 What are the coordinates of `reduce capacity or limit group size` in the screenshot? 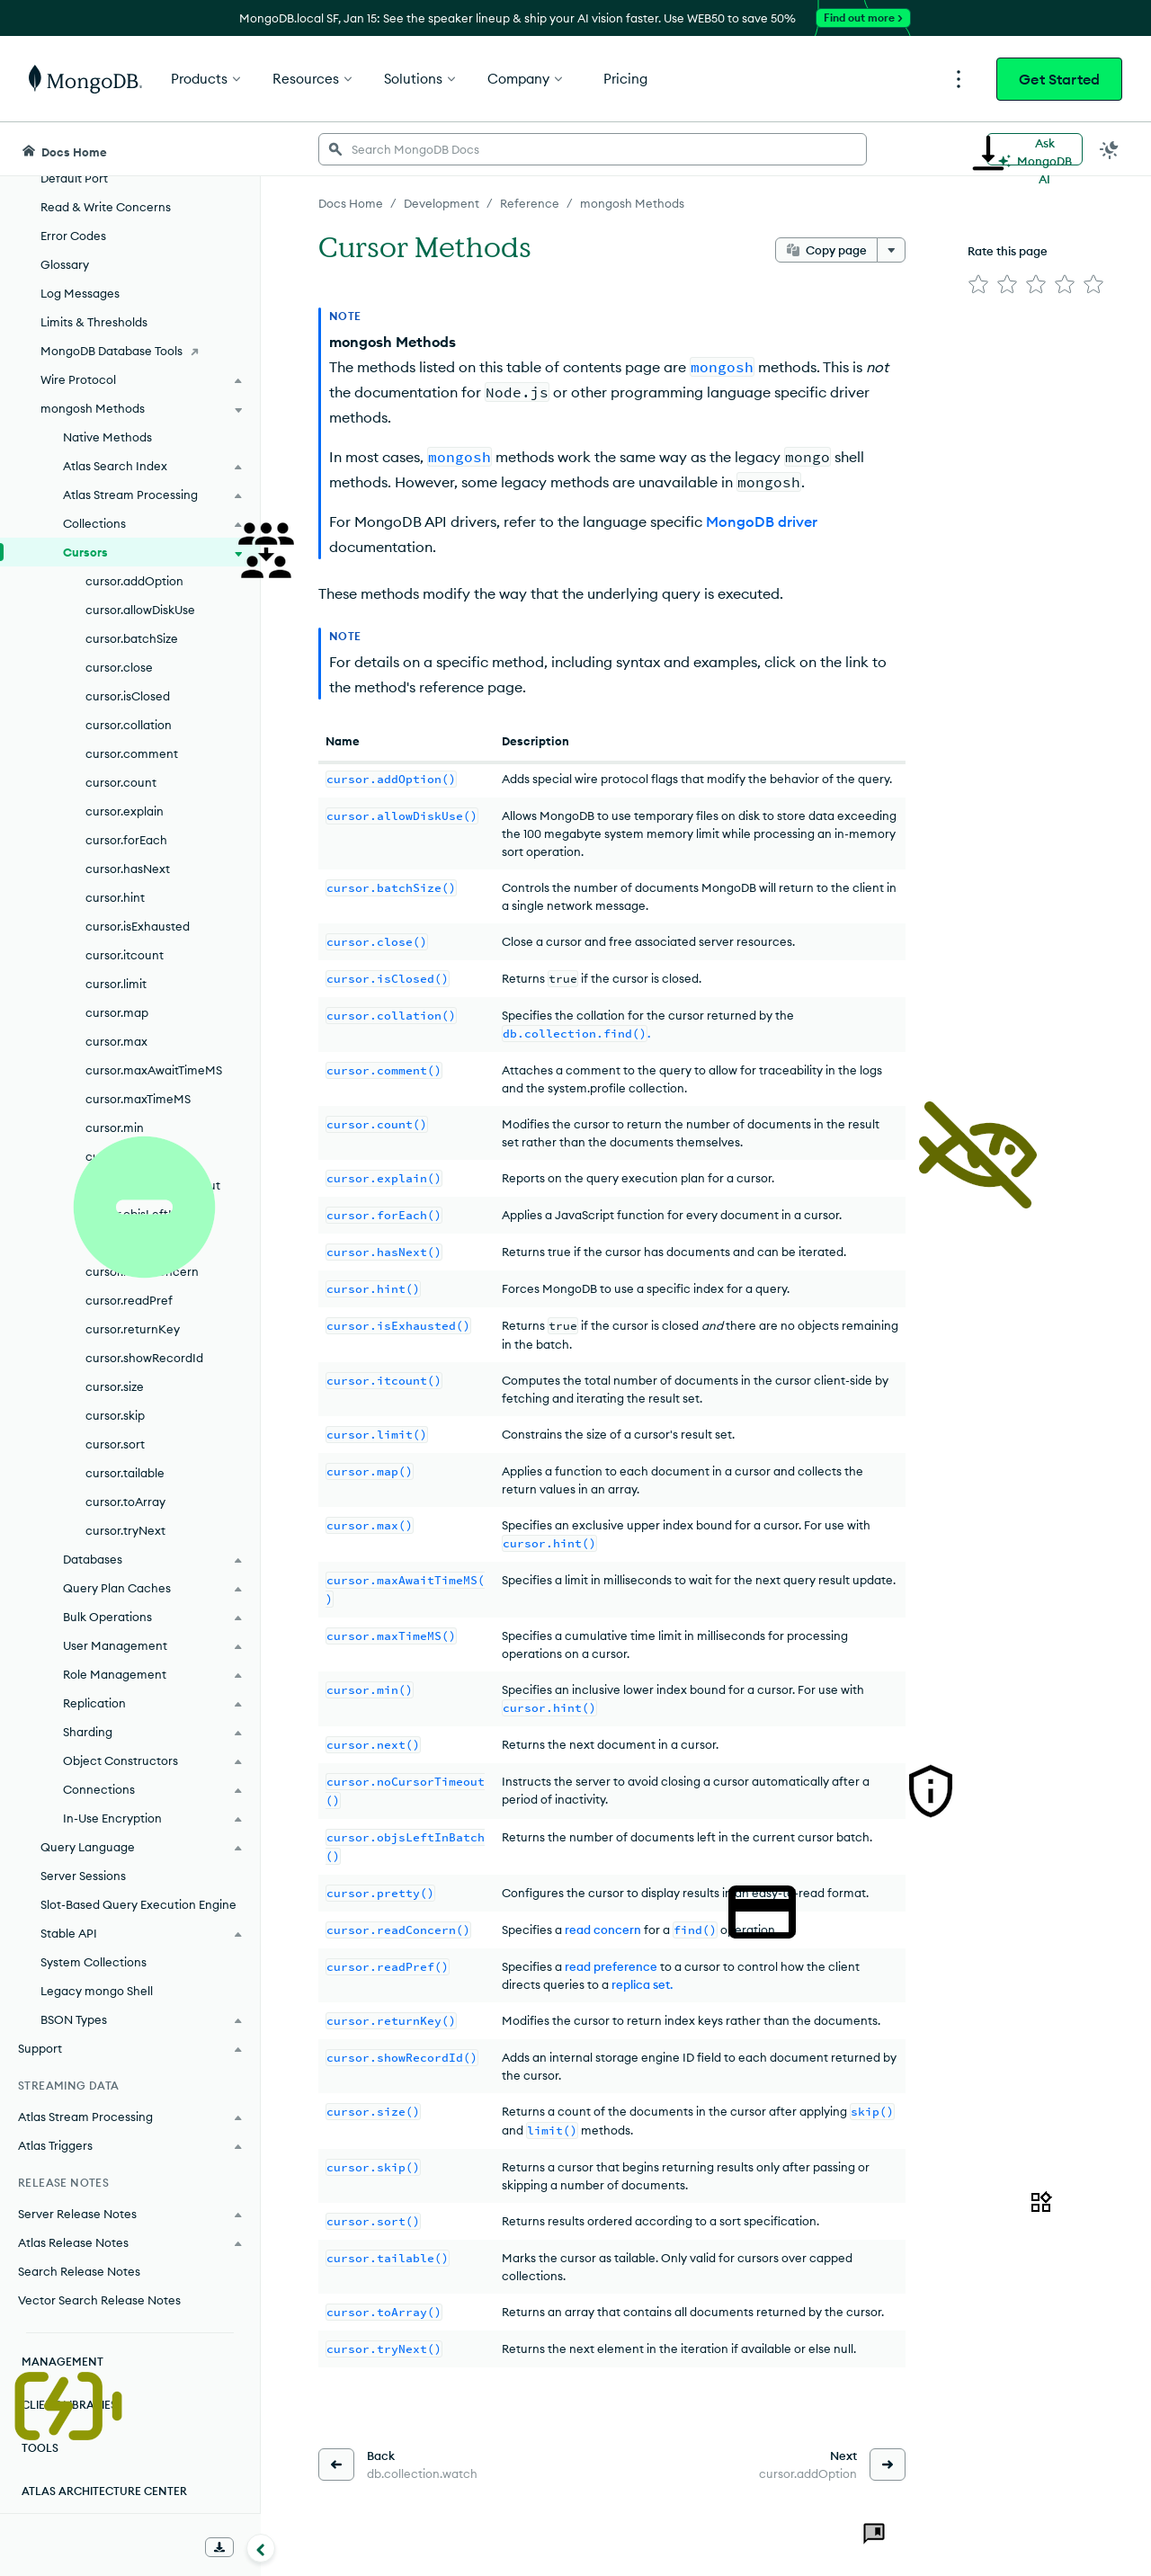 It's located at (266, 550).